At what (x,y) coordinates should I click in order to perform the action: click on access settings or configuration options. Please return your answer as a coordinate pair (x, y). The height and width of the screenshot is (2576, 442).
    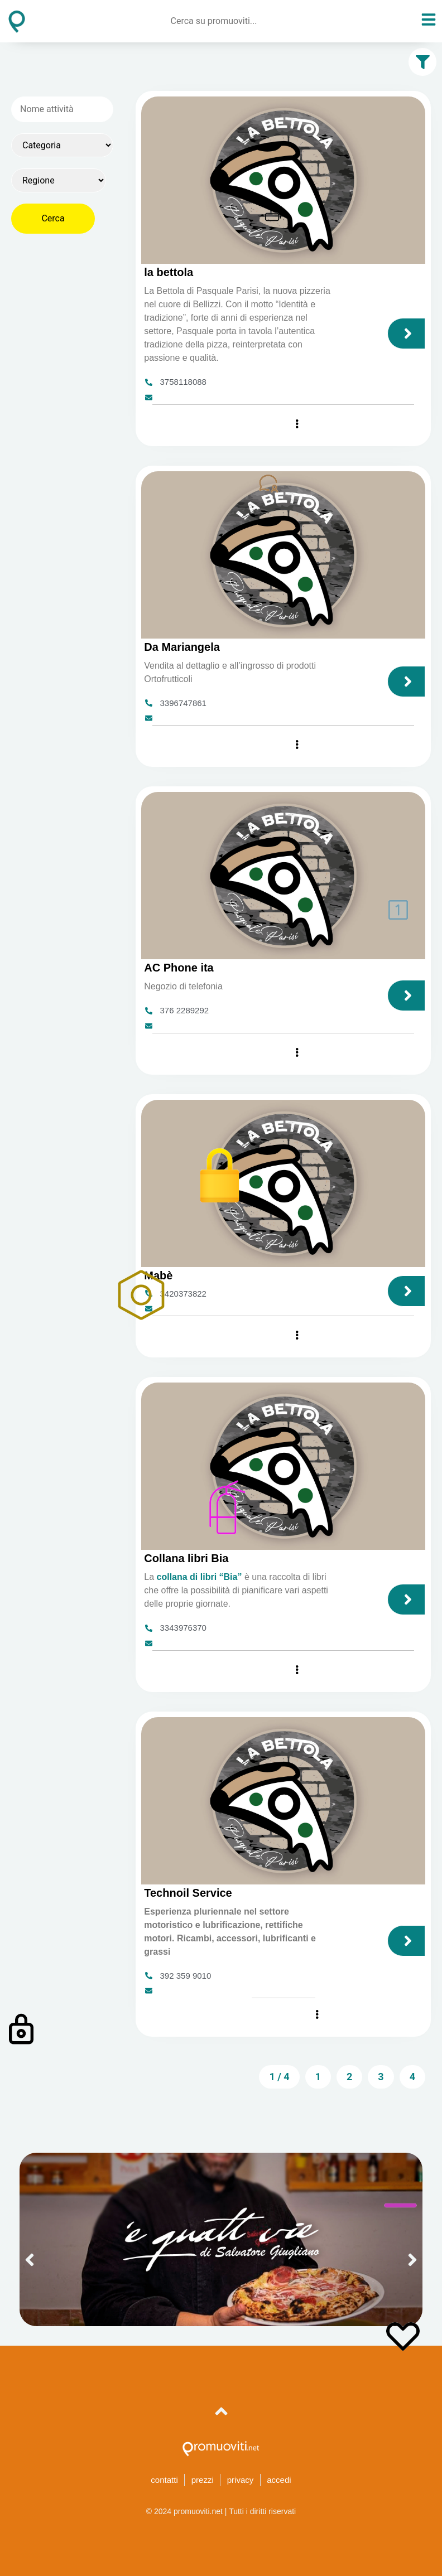
    Looking at the image, I should click on (141, 1295).